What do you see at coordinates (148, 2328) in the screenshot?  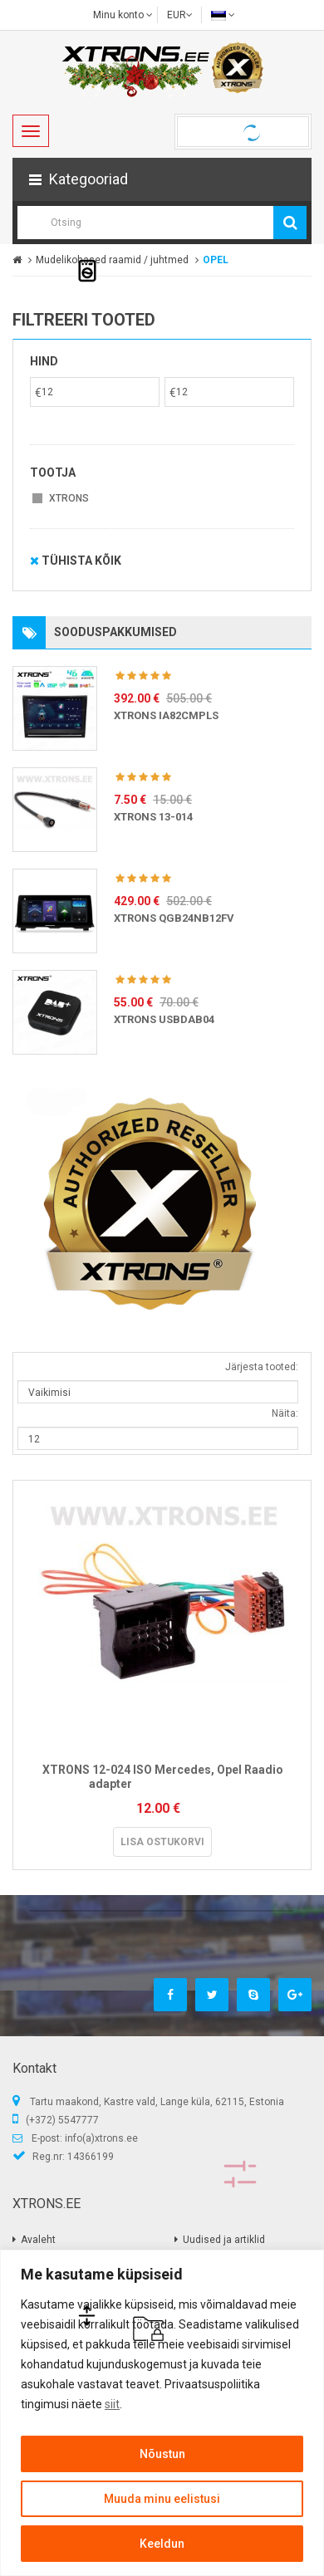 I see `access a password-protected folder` at bounding box center [148, 2328].